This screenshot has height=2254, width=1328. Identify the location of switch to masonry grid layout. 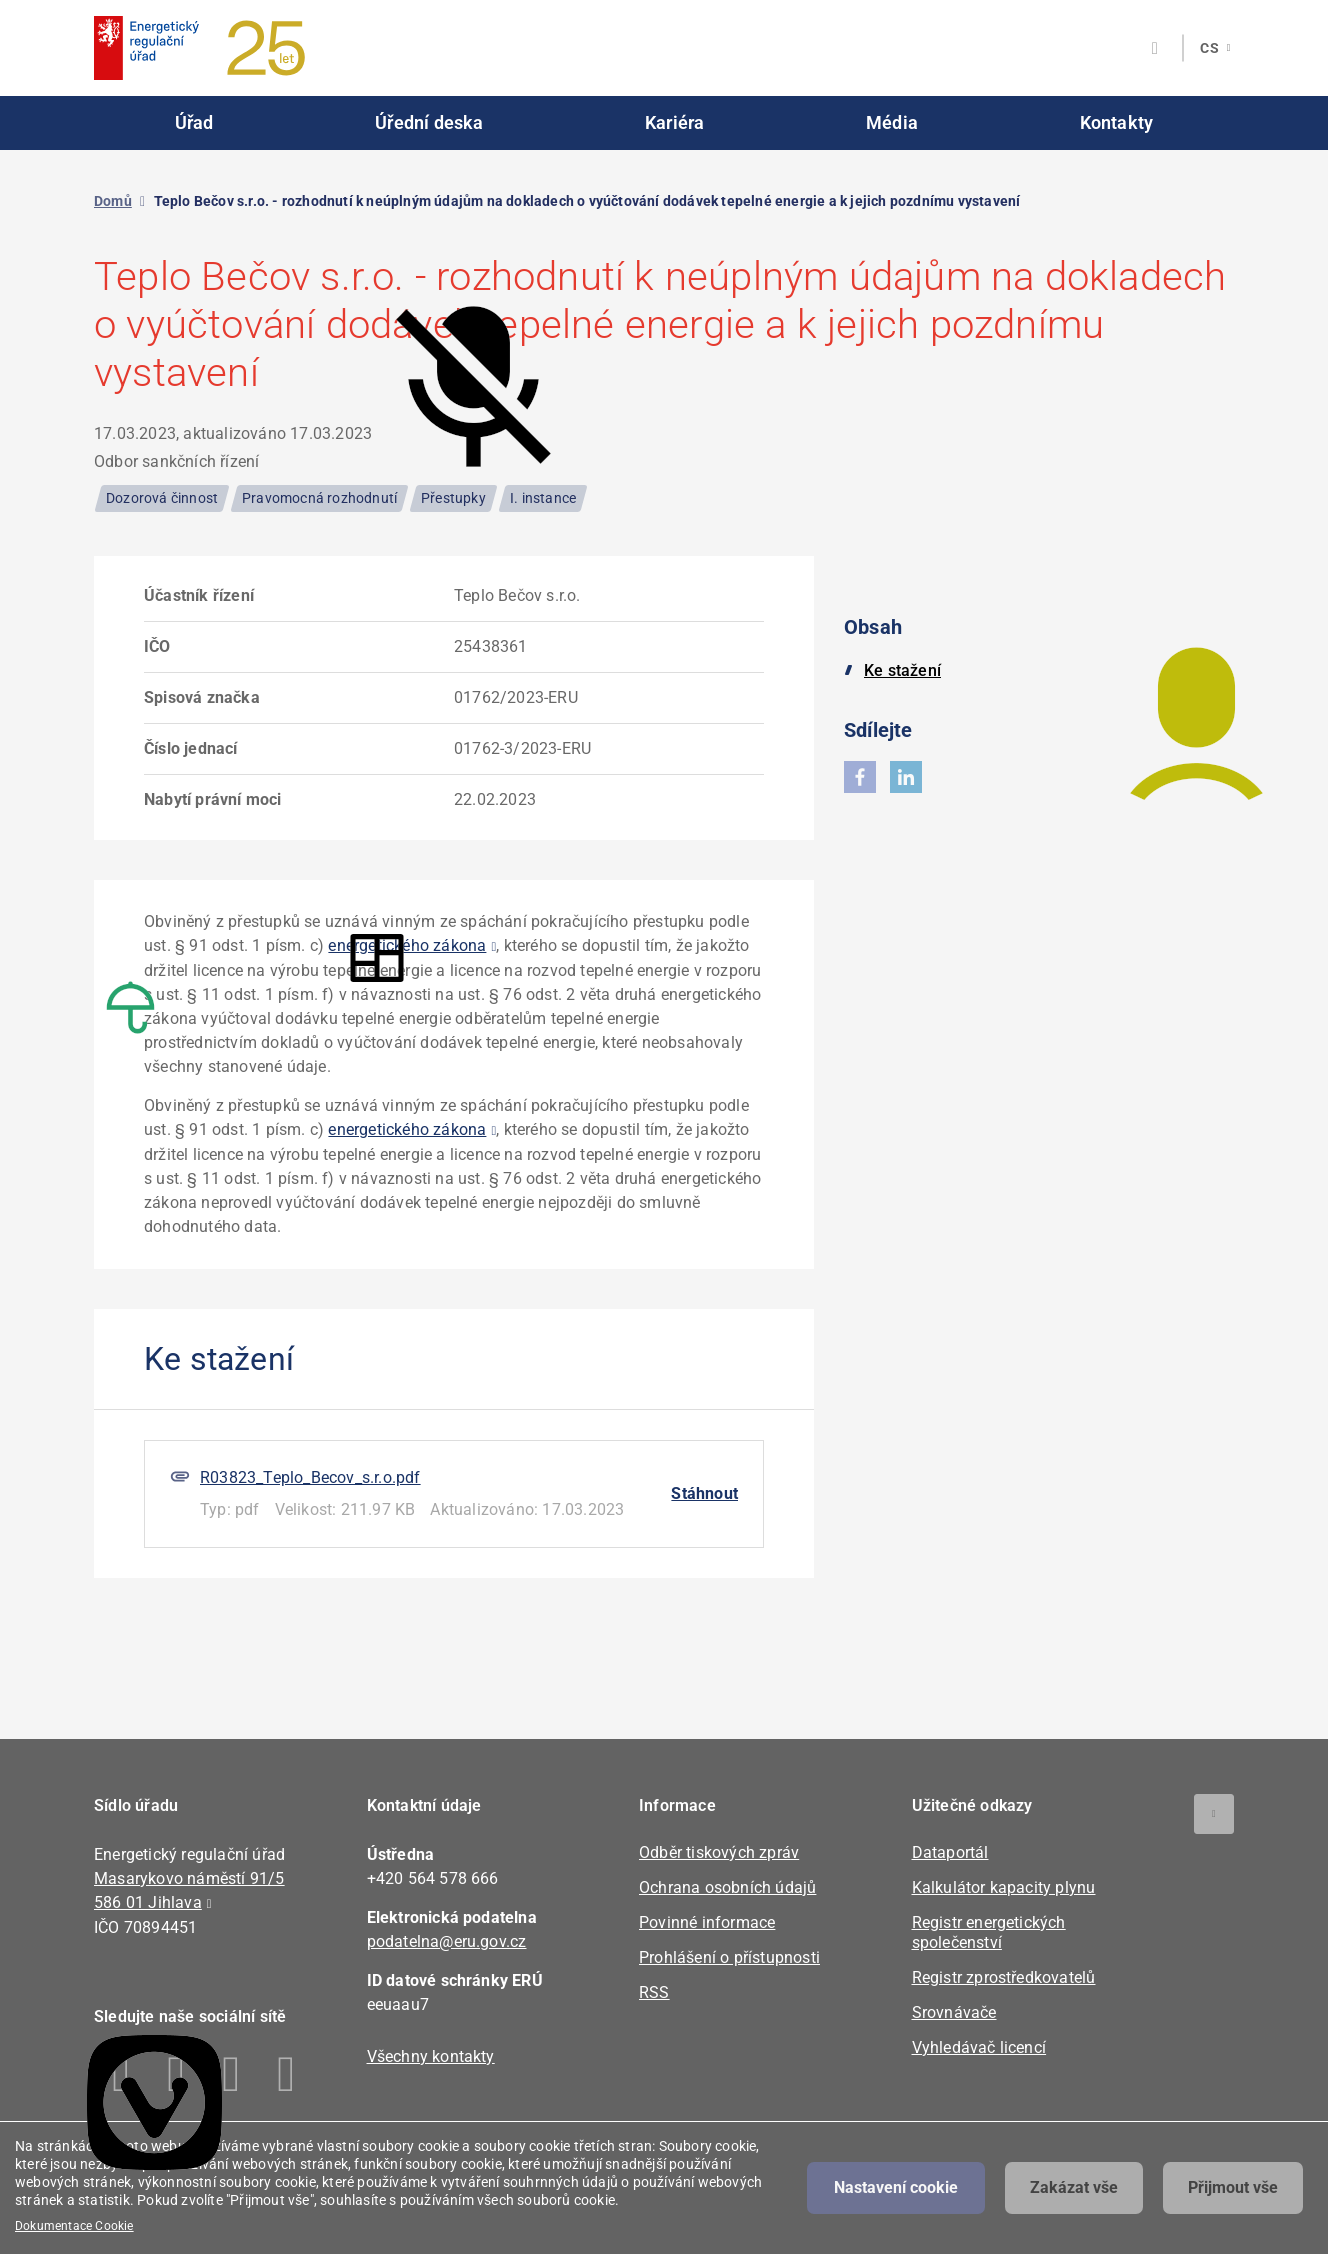
(377, 958).